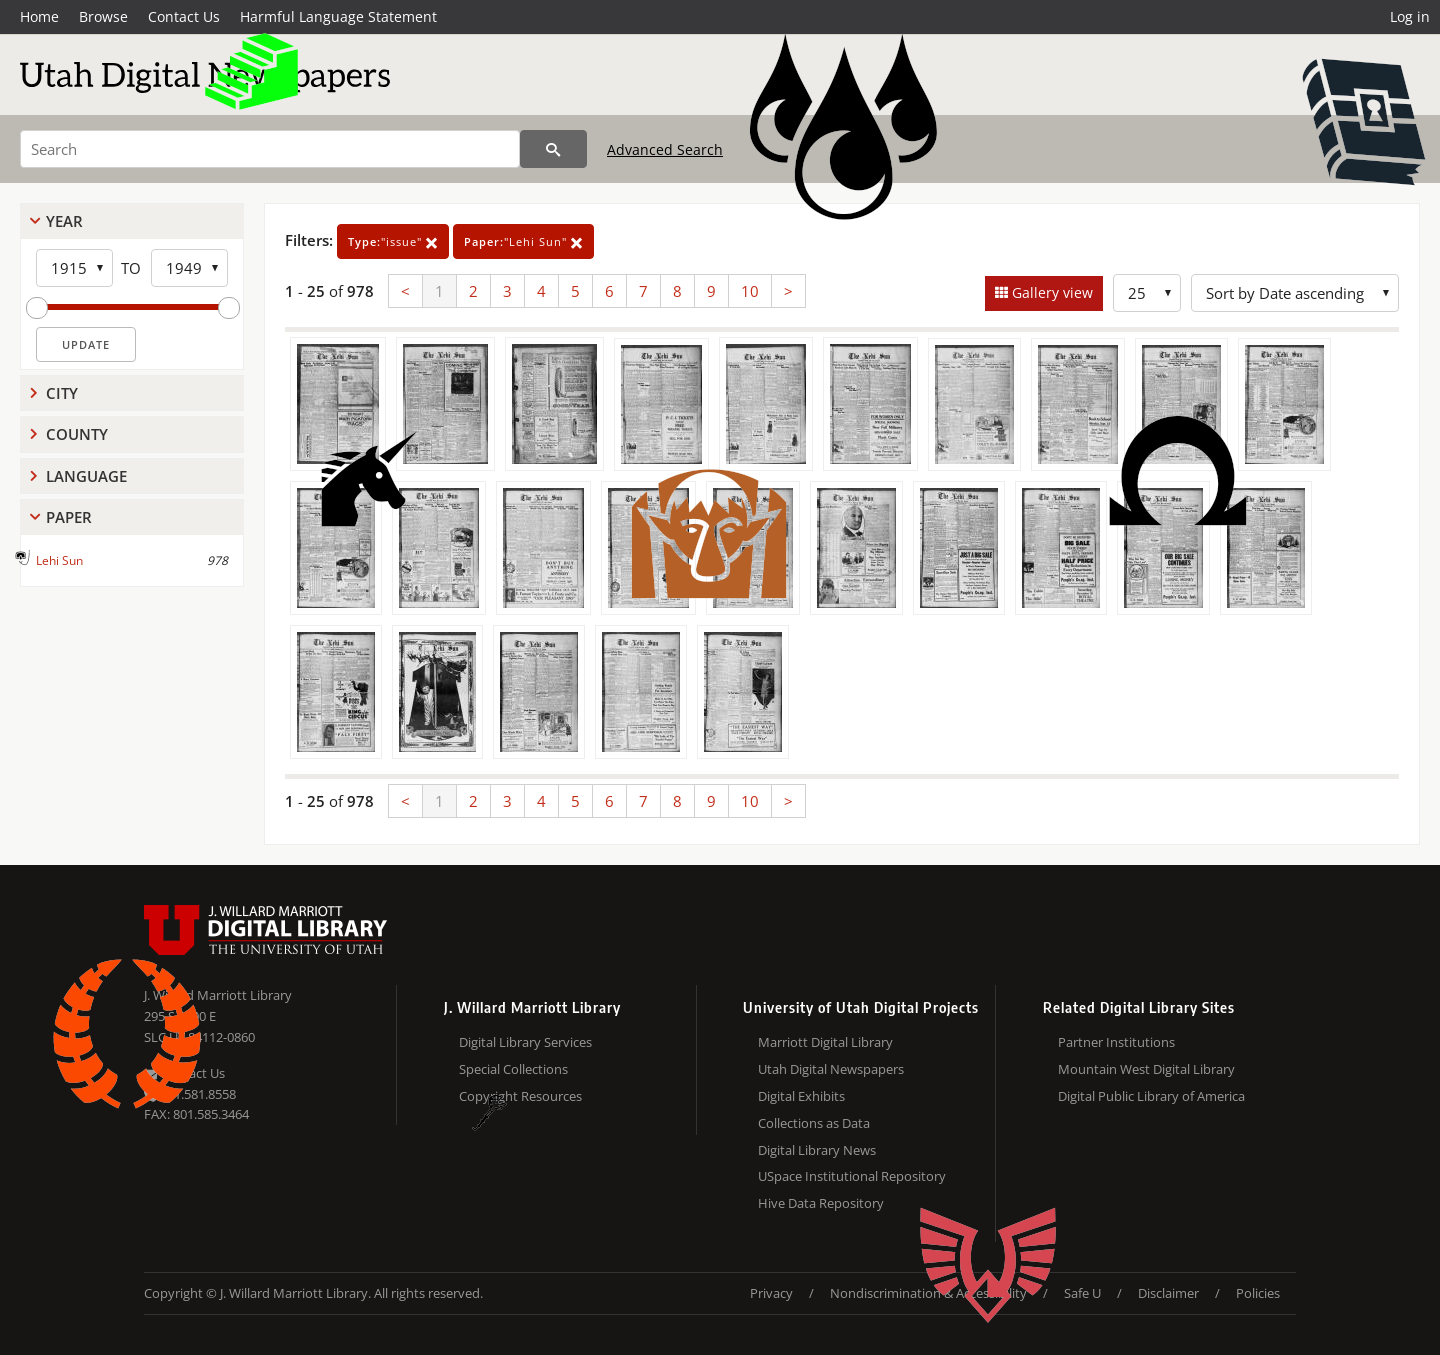 The height and width of the screenshot is (1355, 1440). I want to click on guild or faction emblem in a game interface, so click(988, 1256).